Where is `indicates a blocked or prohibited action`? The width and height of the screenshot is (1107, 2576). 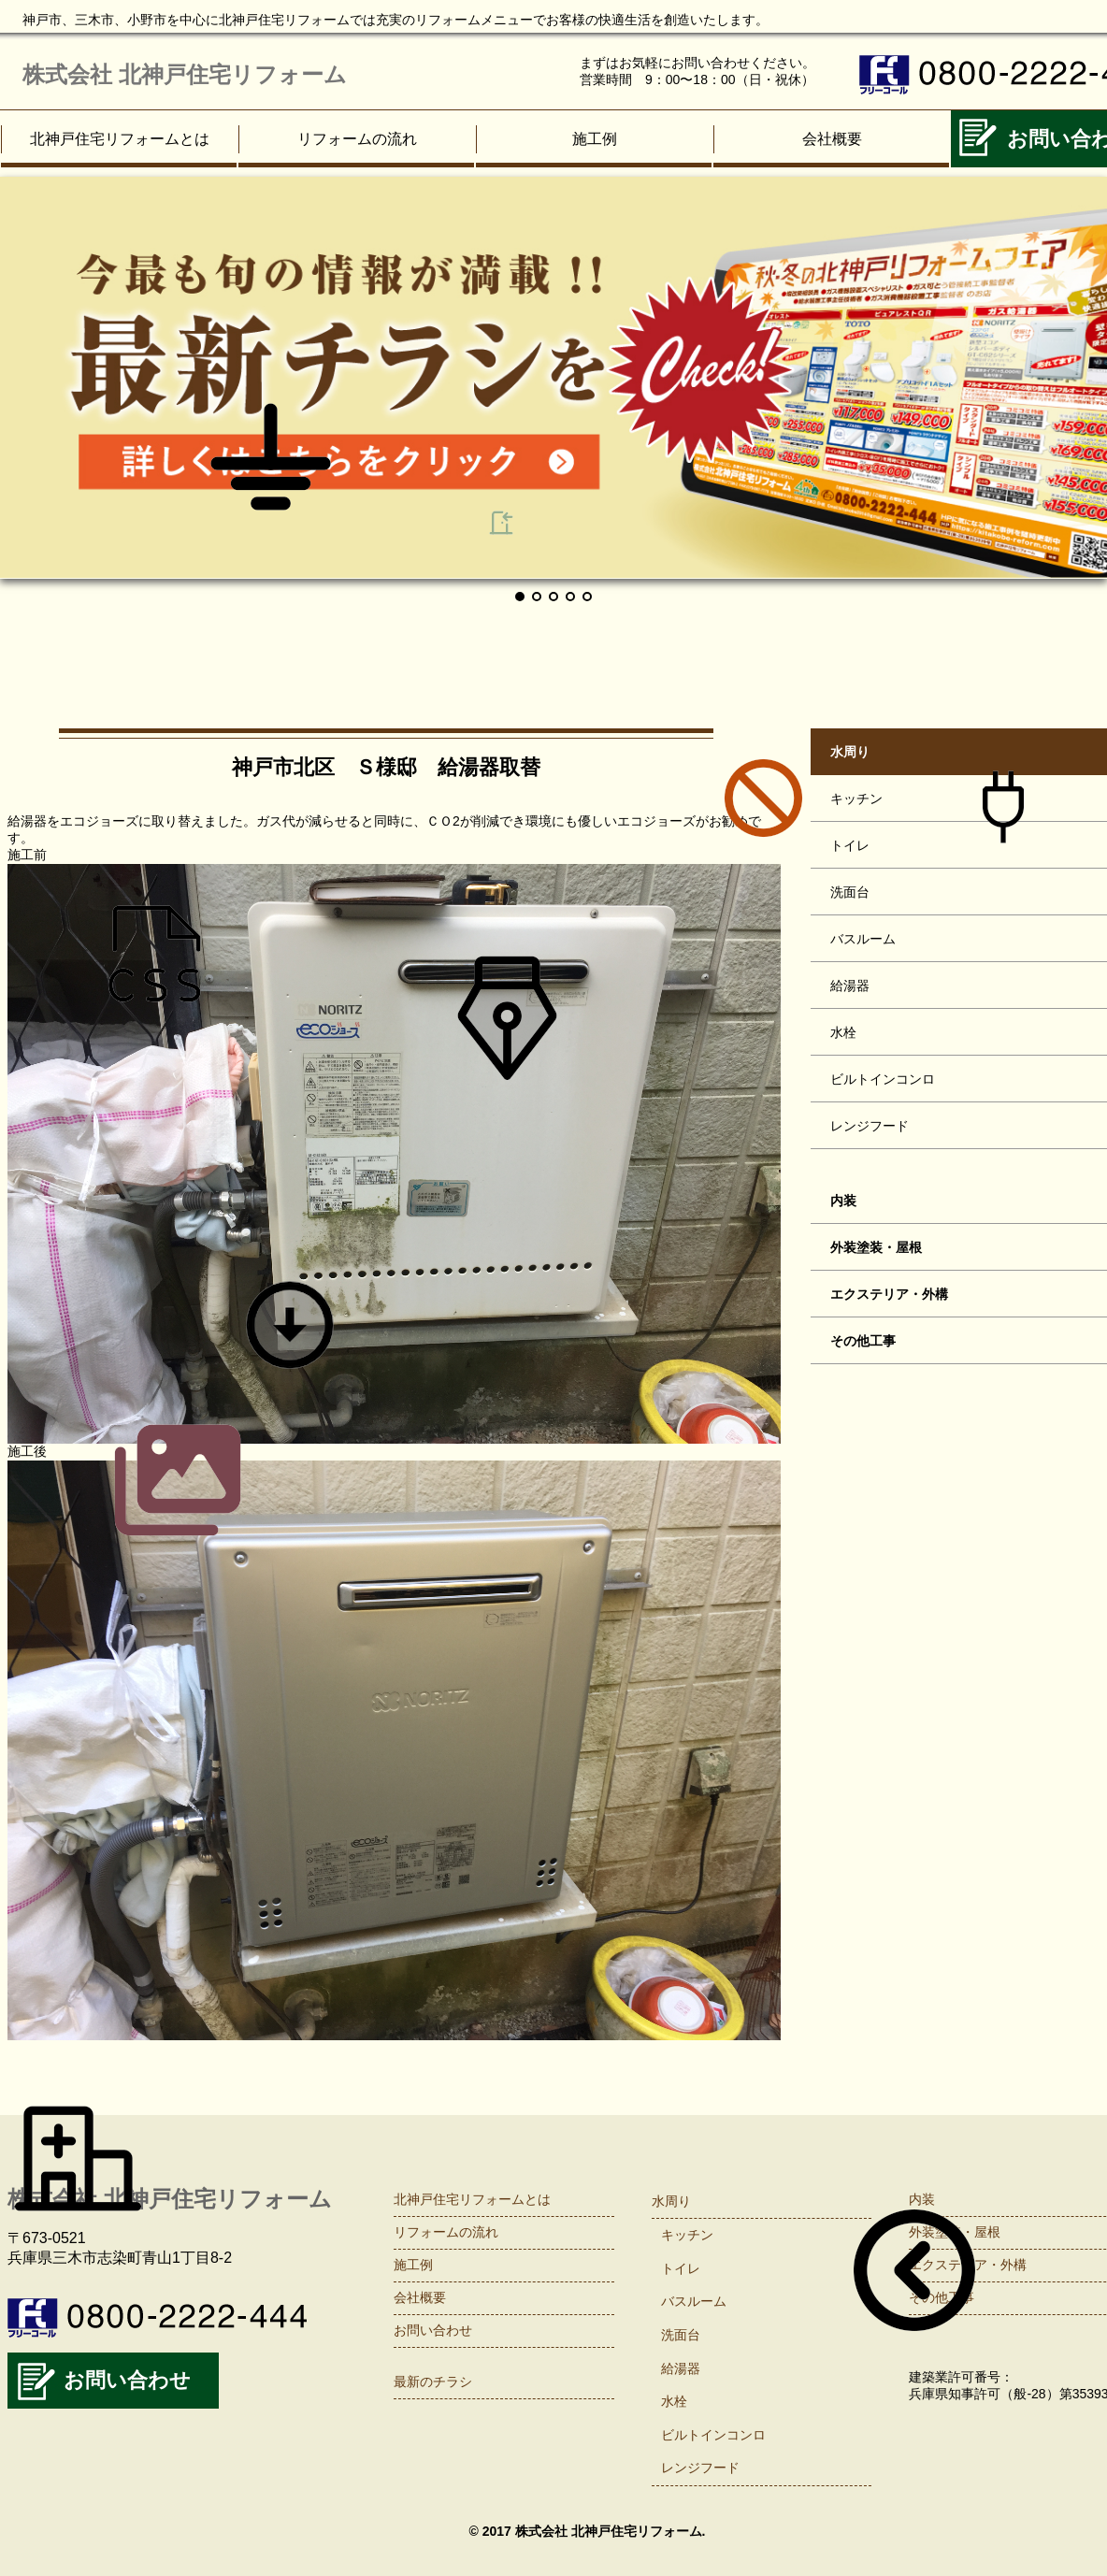 indicates a blocked or prohibited action is located at coordinates (763, 798).